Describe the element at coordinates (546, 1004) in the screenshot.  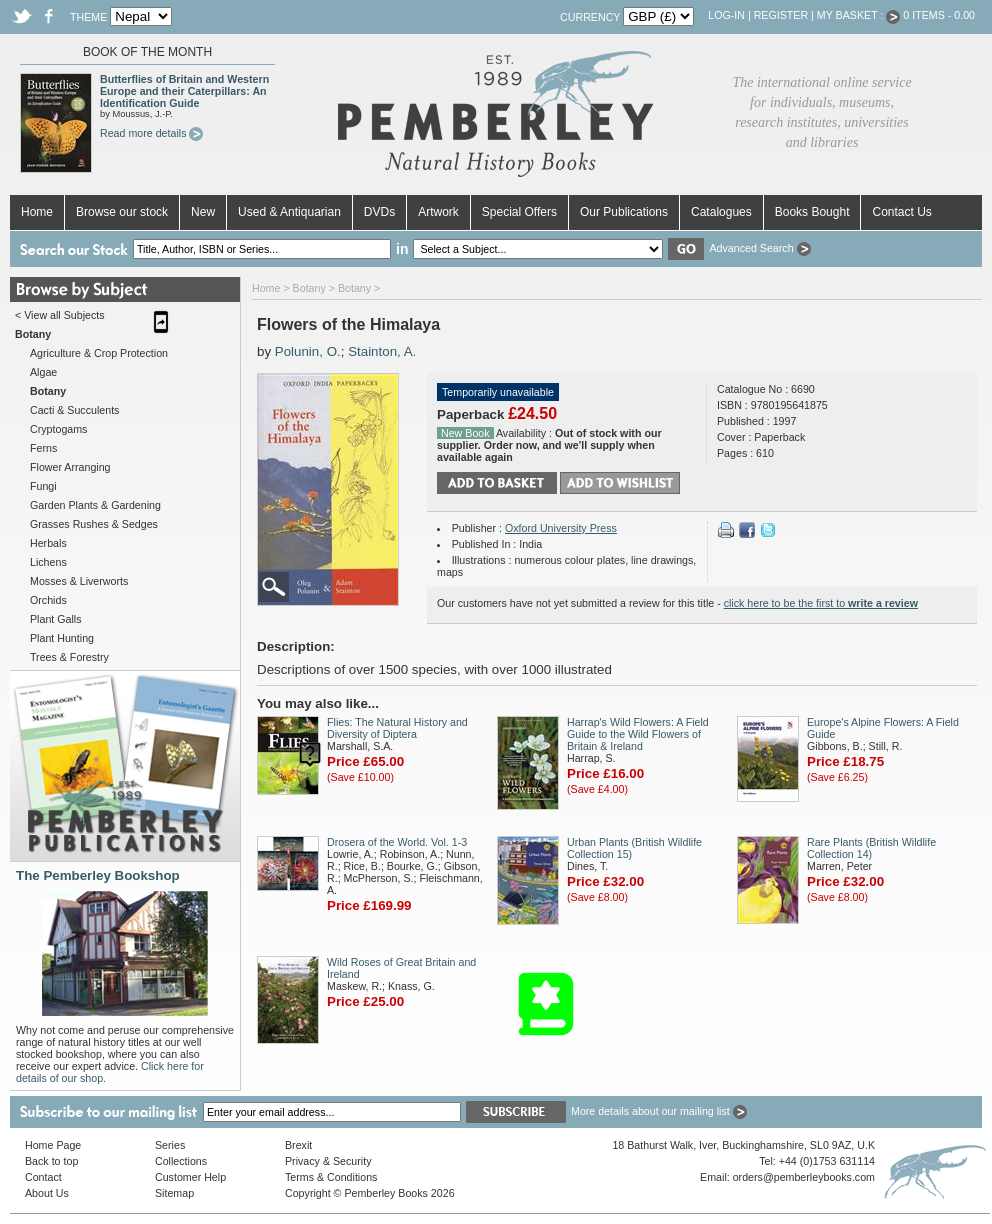
I see `access Jewish religious texts or scriptures` at that location.